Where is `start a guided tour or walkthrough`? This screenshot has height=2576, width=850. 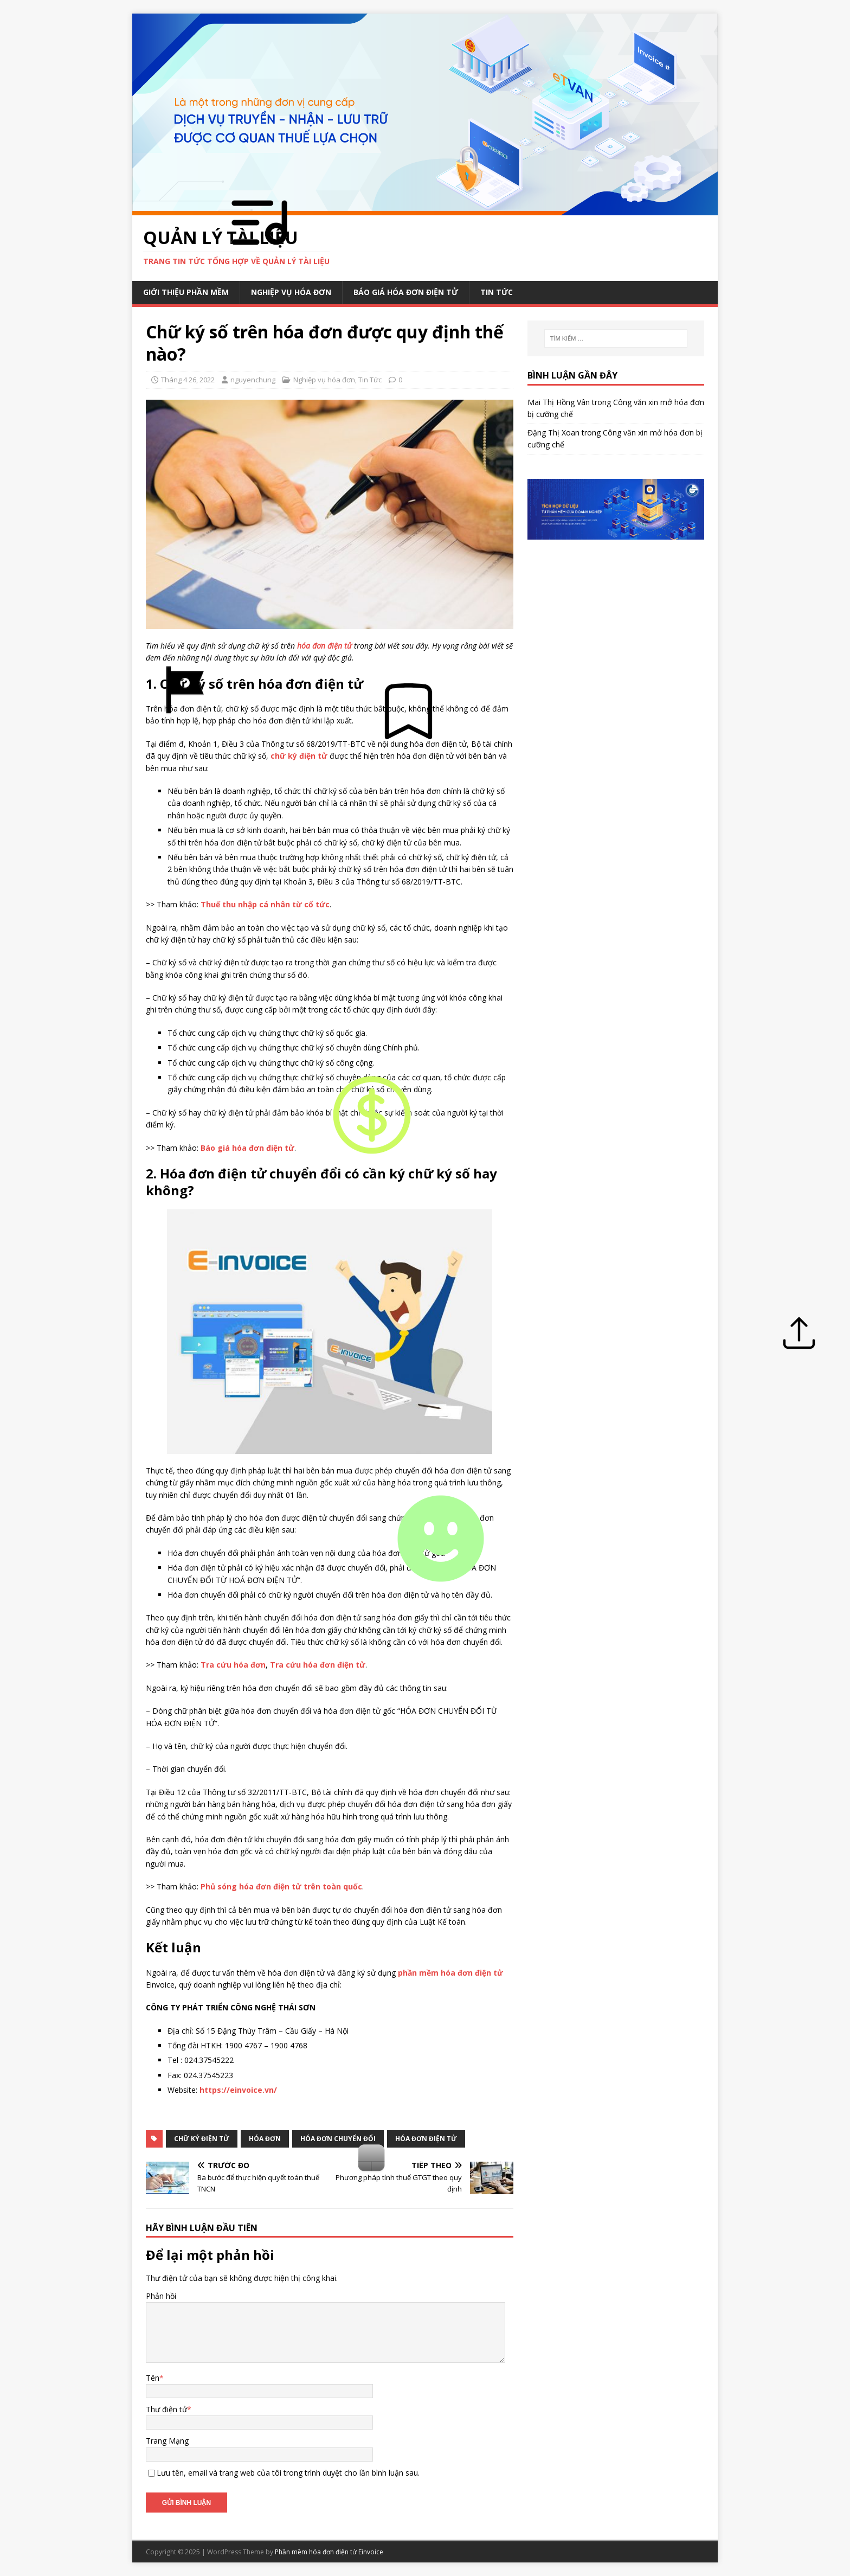 start a guided tour or walkthrough is located at coordinates (183, 690).